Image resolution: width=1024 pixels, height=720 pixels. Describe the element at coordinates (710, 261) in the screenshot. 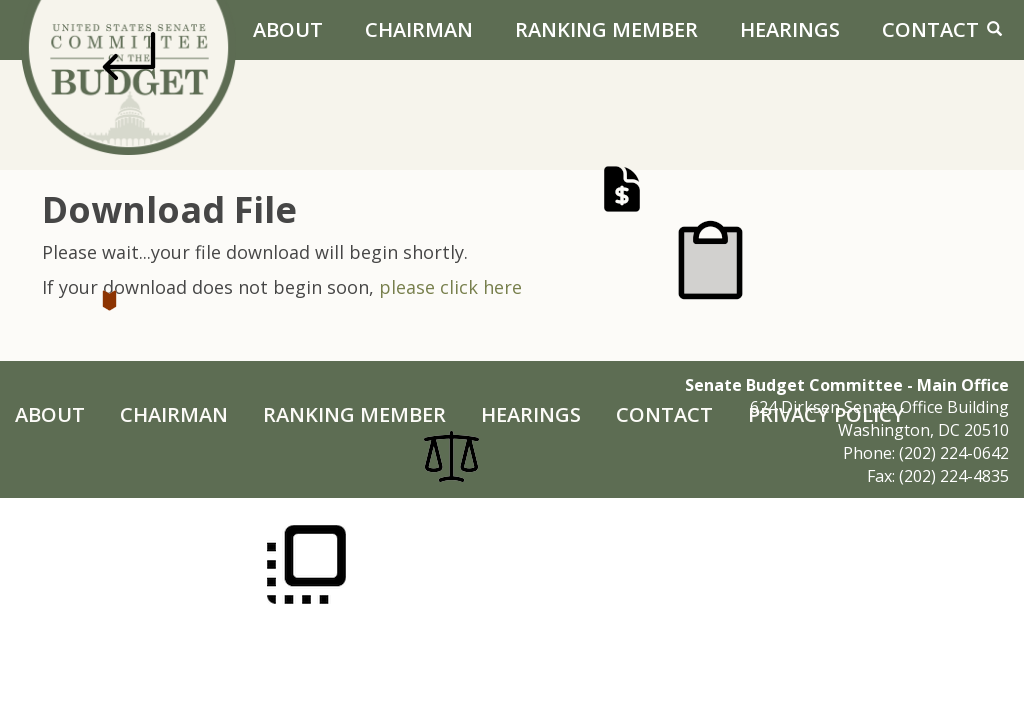

I see `access clipboard contents` at that location.